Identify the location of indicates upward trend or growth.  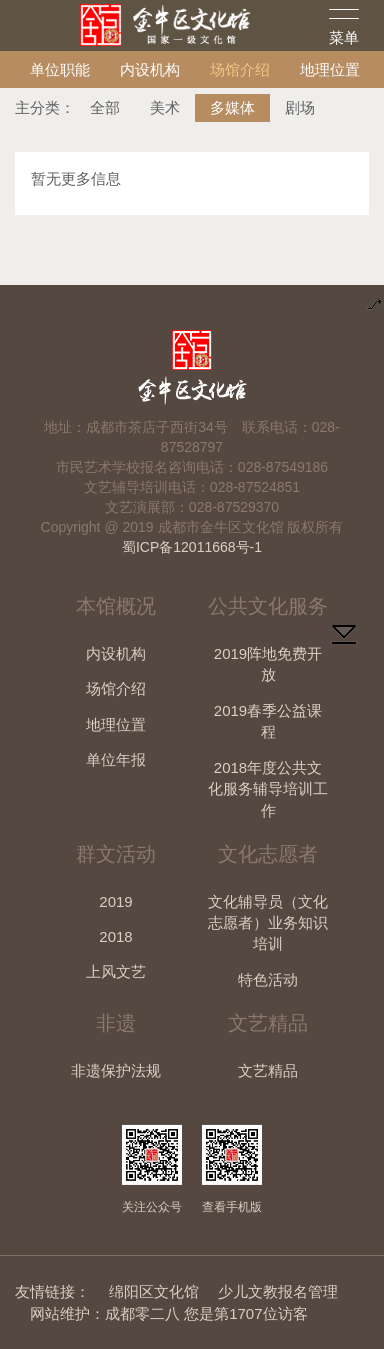
(374, 304).